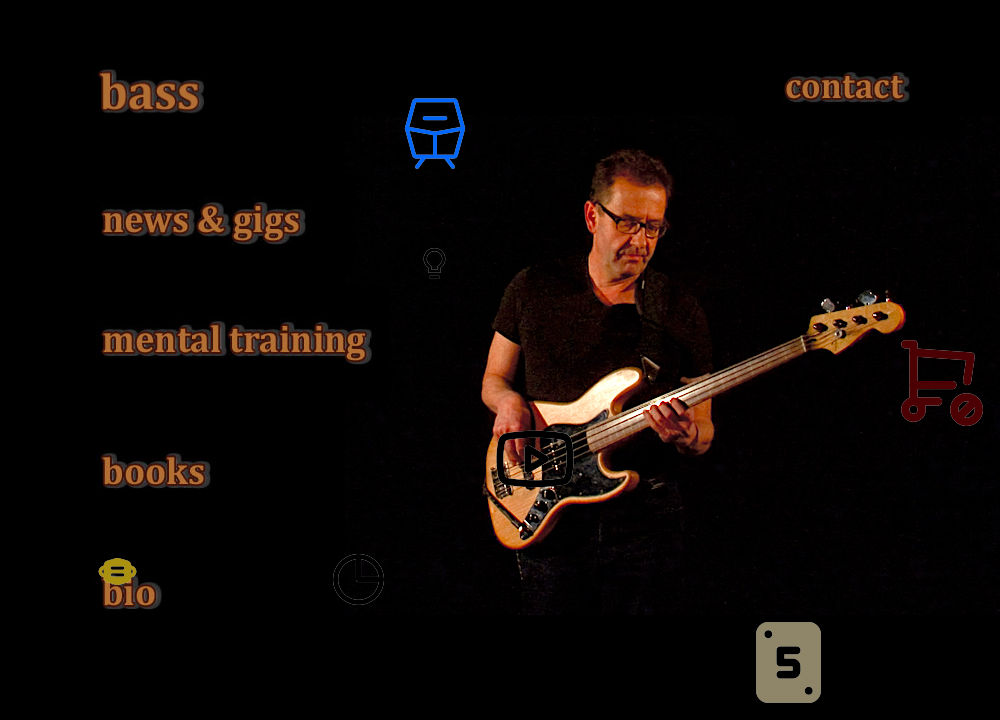  I want to click on open youtube app, so click(535, 459).